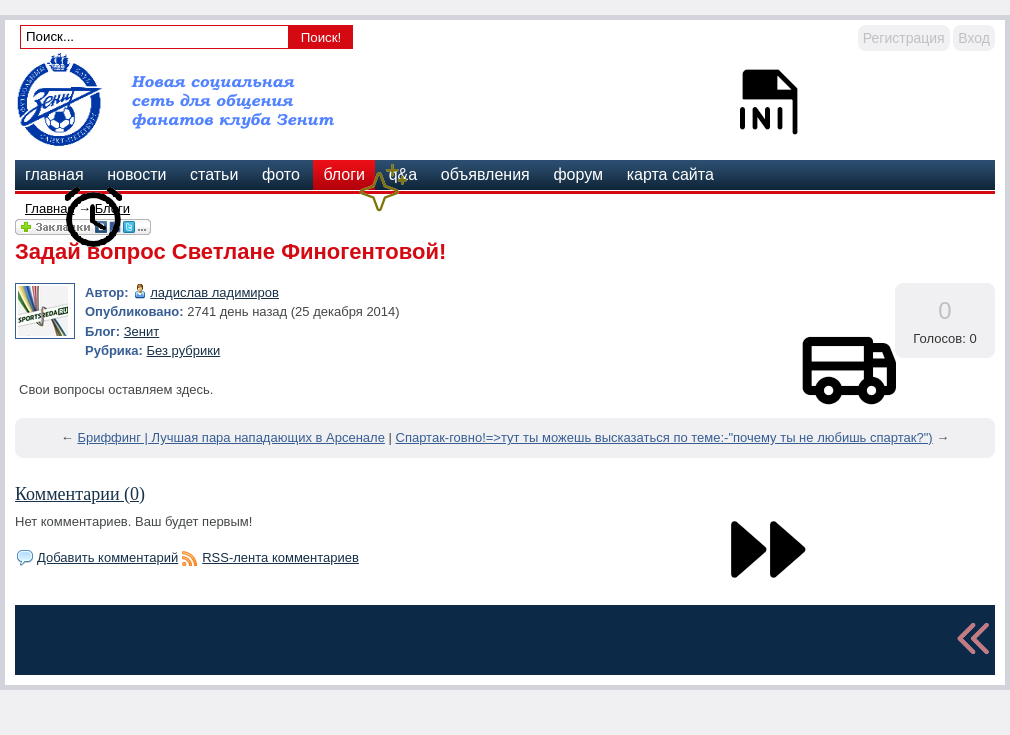 The width and height of the screenshot is (1010, 735). What do you see at coordinates (847, 366) in the screenshot?
I see `track your delivery status` at bounding box center [847, 366].